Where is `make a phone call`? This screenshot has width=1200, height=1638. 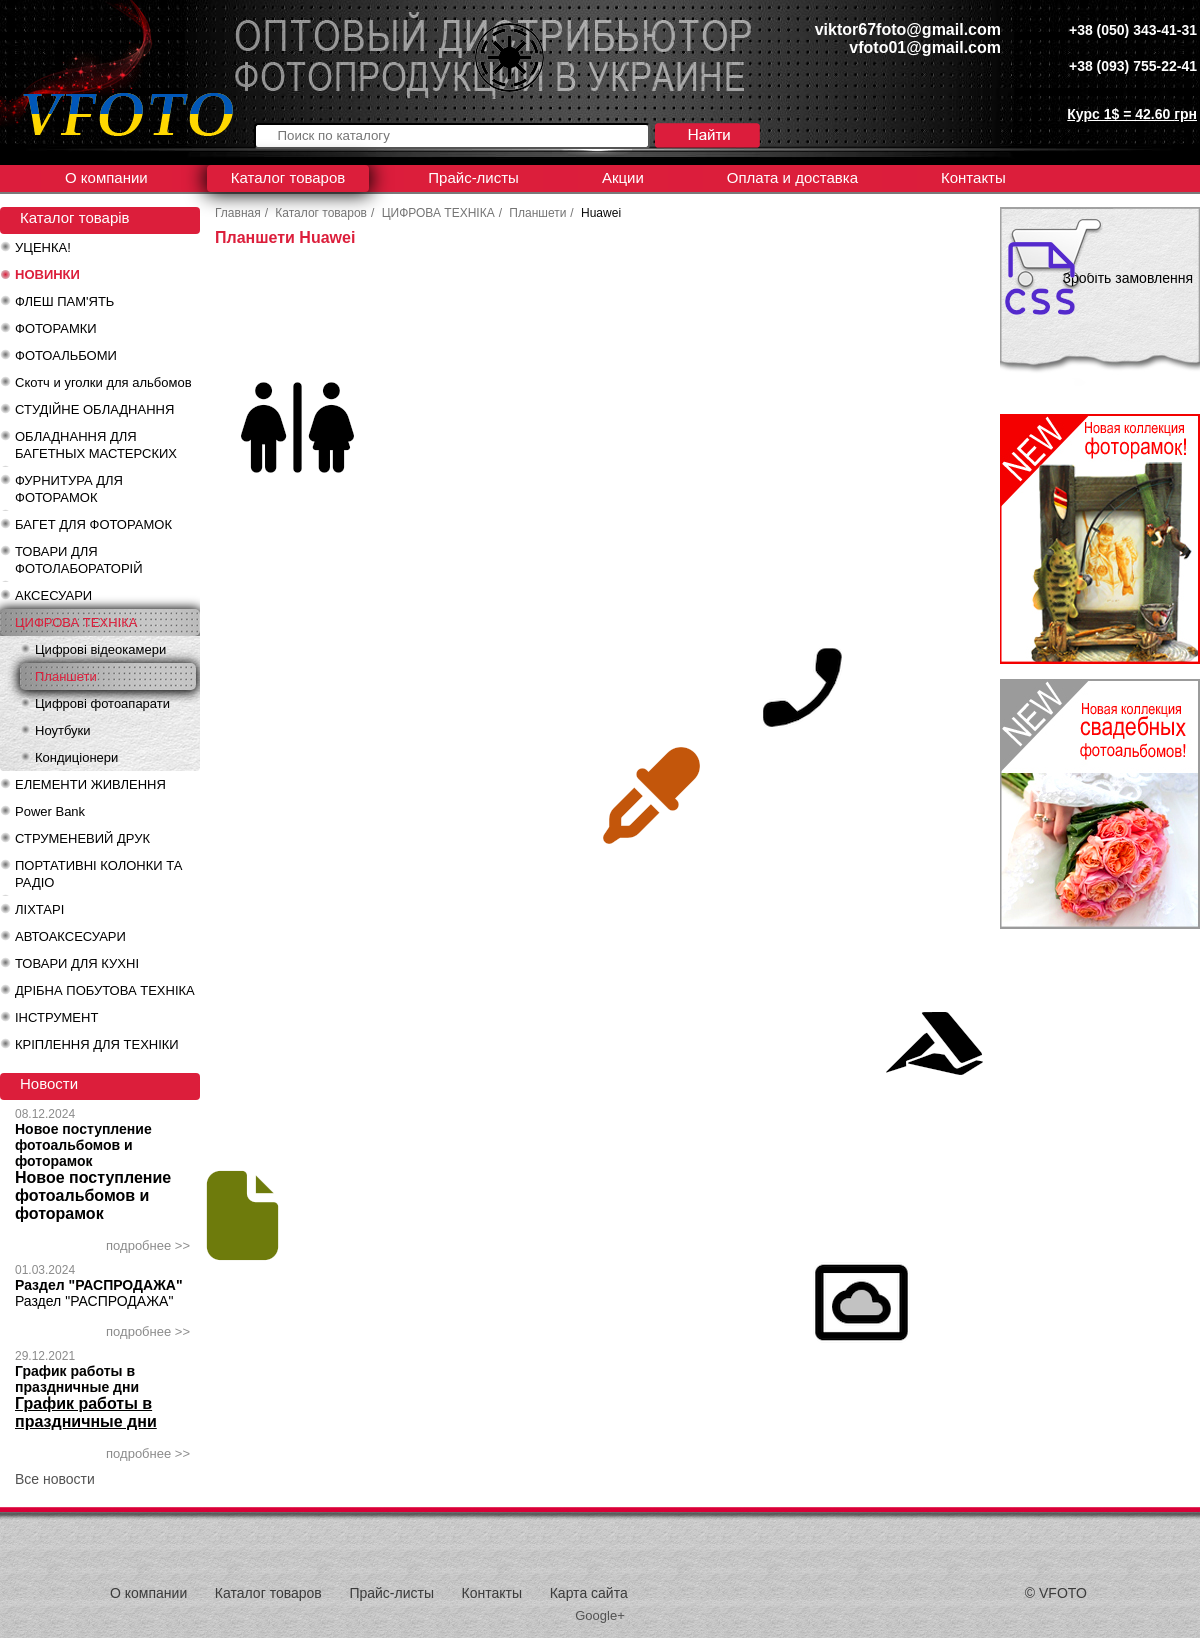 make a phone call is located at coordinates (802, 687).